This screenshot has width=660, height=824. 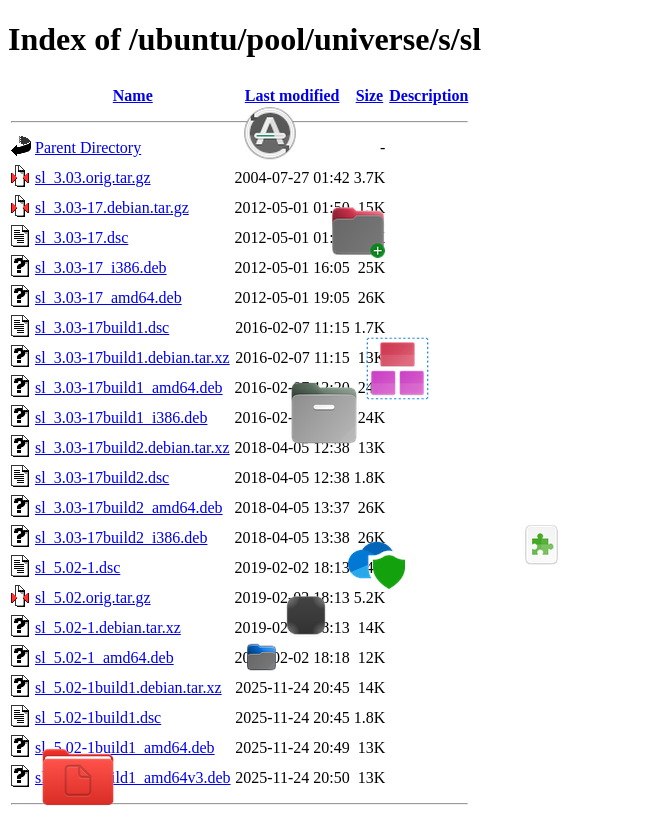 I want to click on open your documents folder, so click(x=78, y=777).